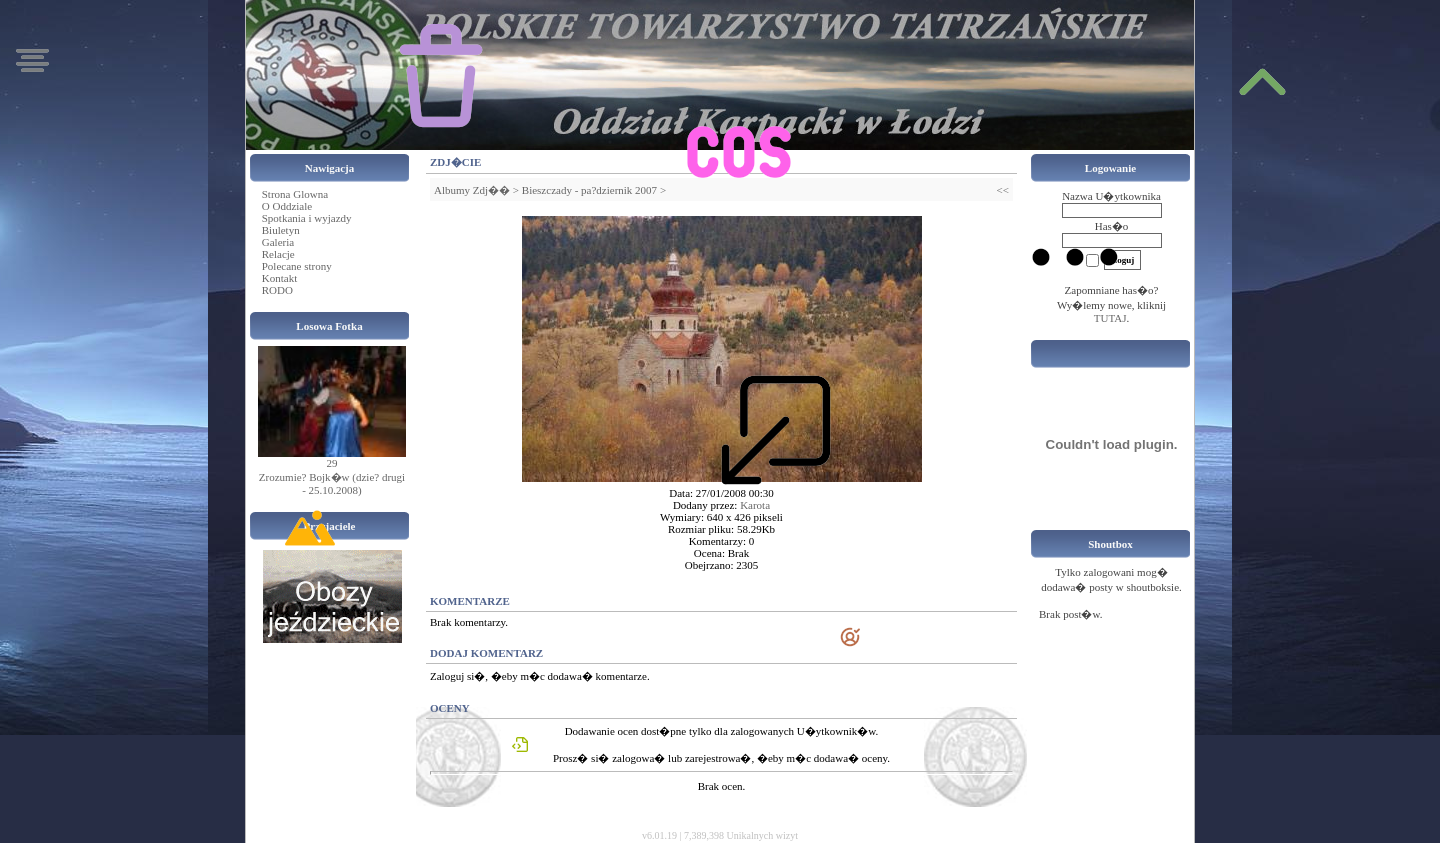 This screenshot has height=843, width=1440. I want to click on open more options menu, so click(1075, 257).